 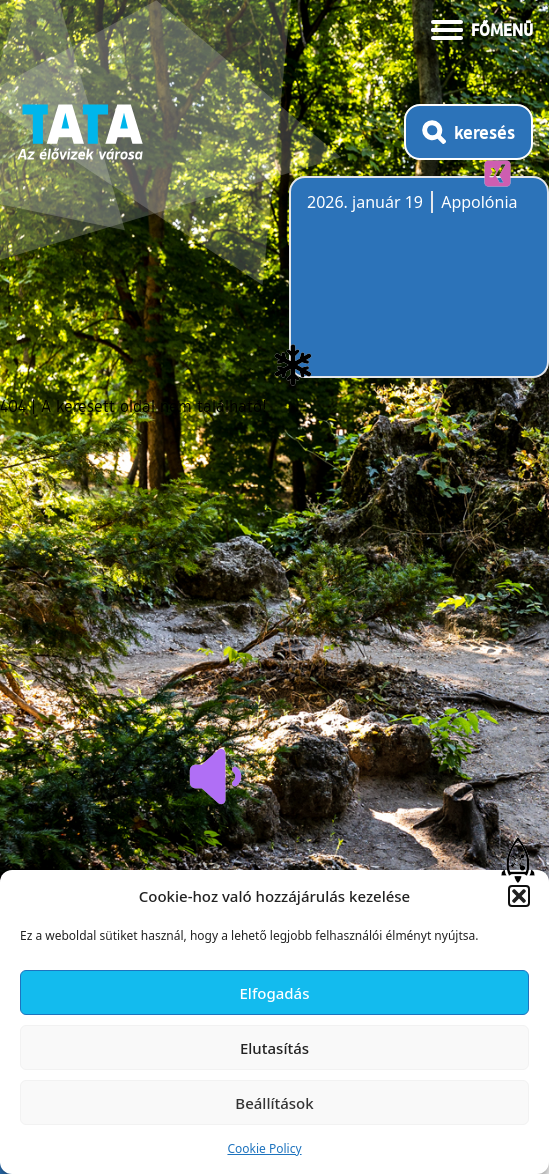 What do you see at coordinates (293, 365) in the screenshot?
I see `activate cooling or air conditioning mode` at bounding box center [293, 365].